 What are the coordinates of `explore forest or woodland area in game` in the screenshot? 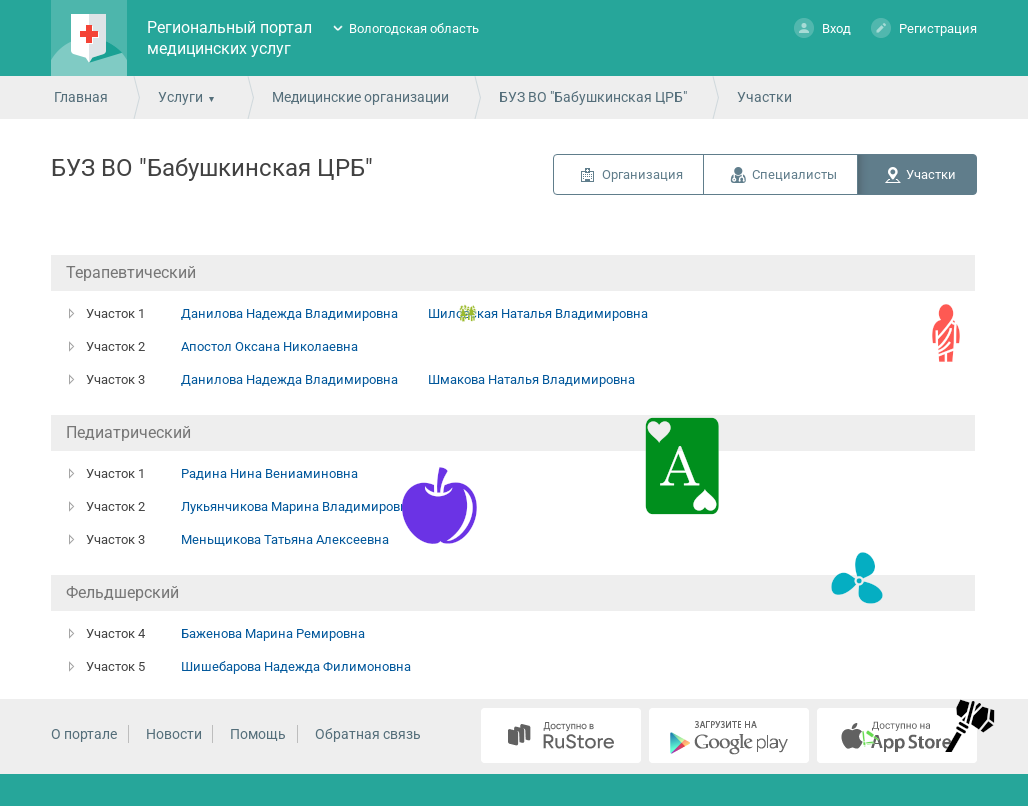 It's located at (468, 313).